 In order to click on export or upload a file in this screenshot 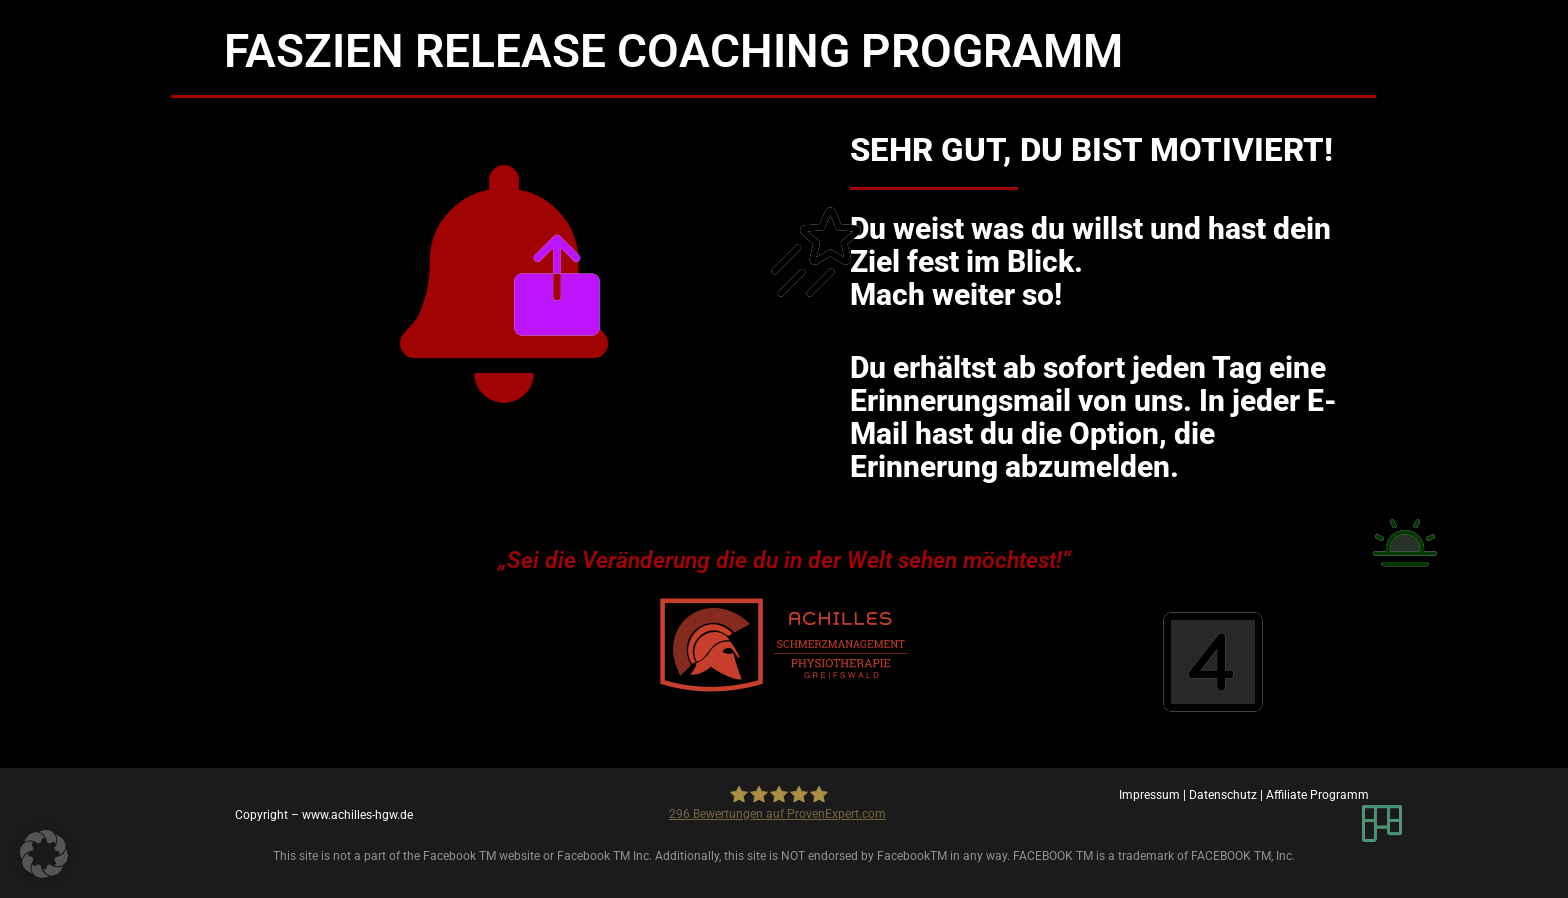, I will do `click(557, 289)`.